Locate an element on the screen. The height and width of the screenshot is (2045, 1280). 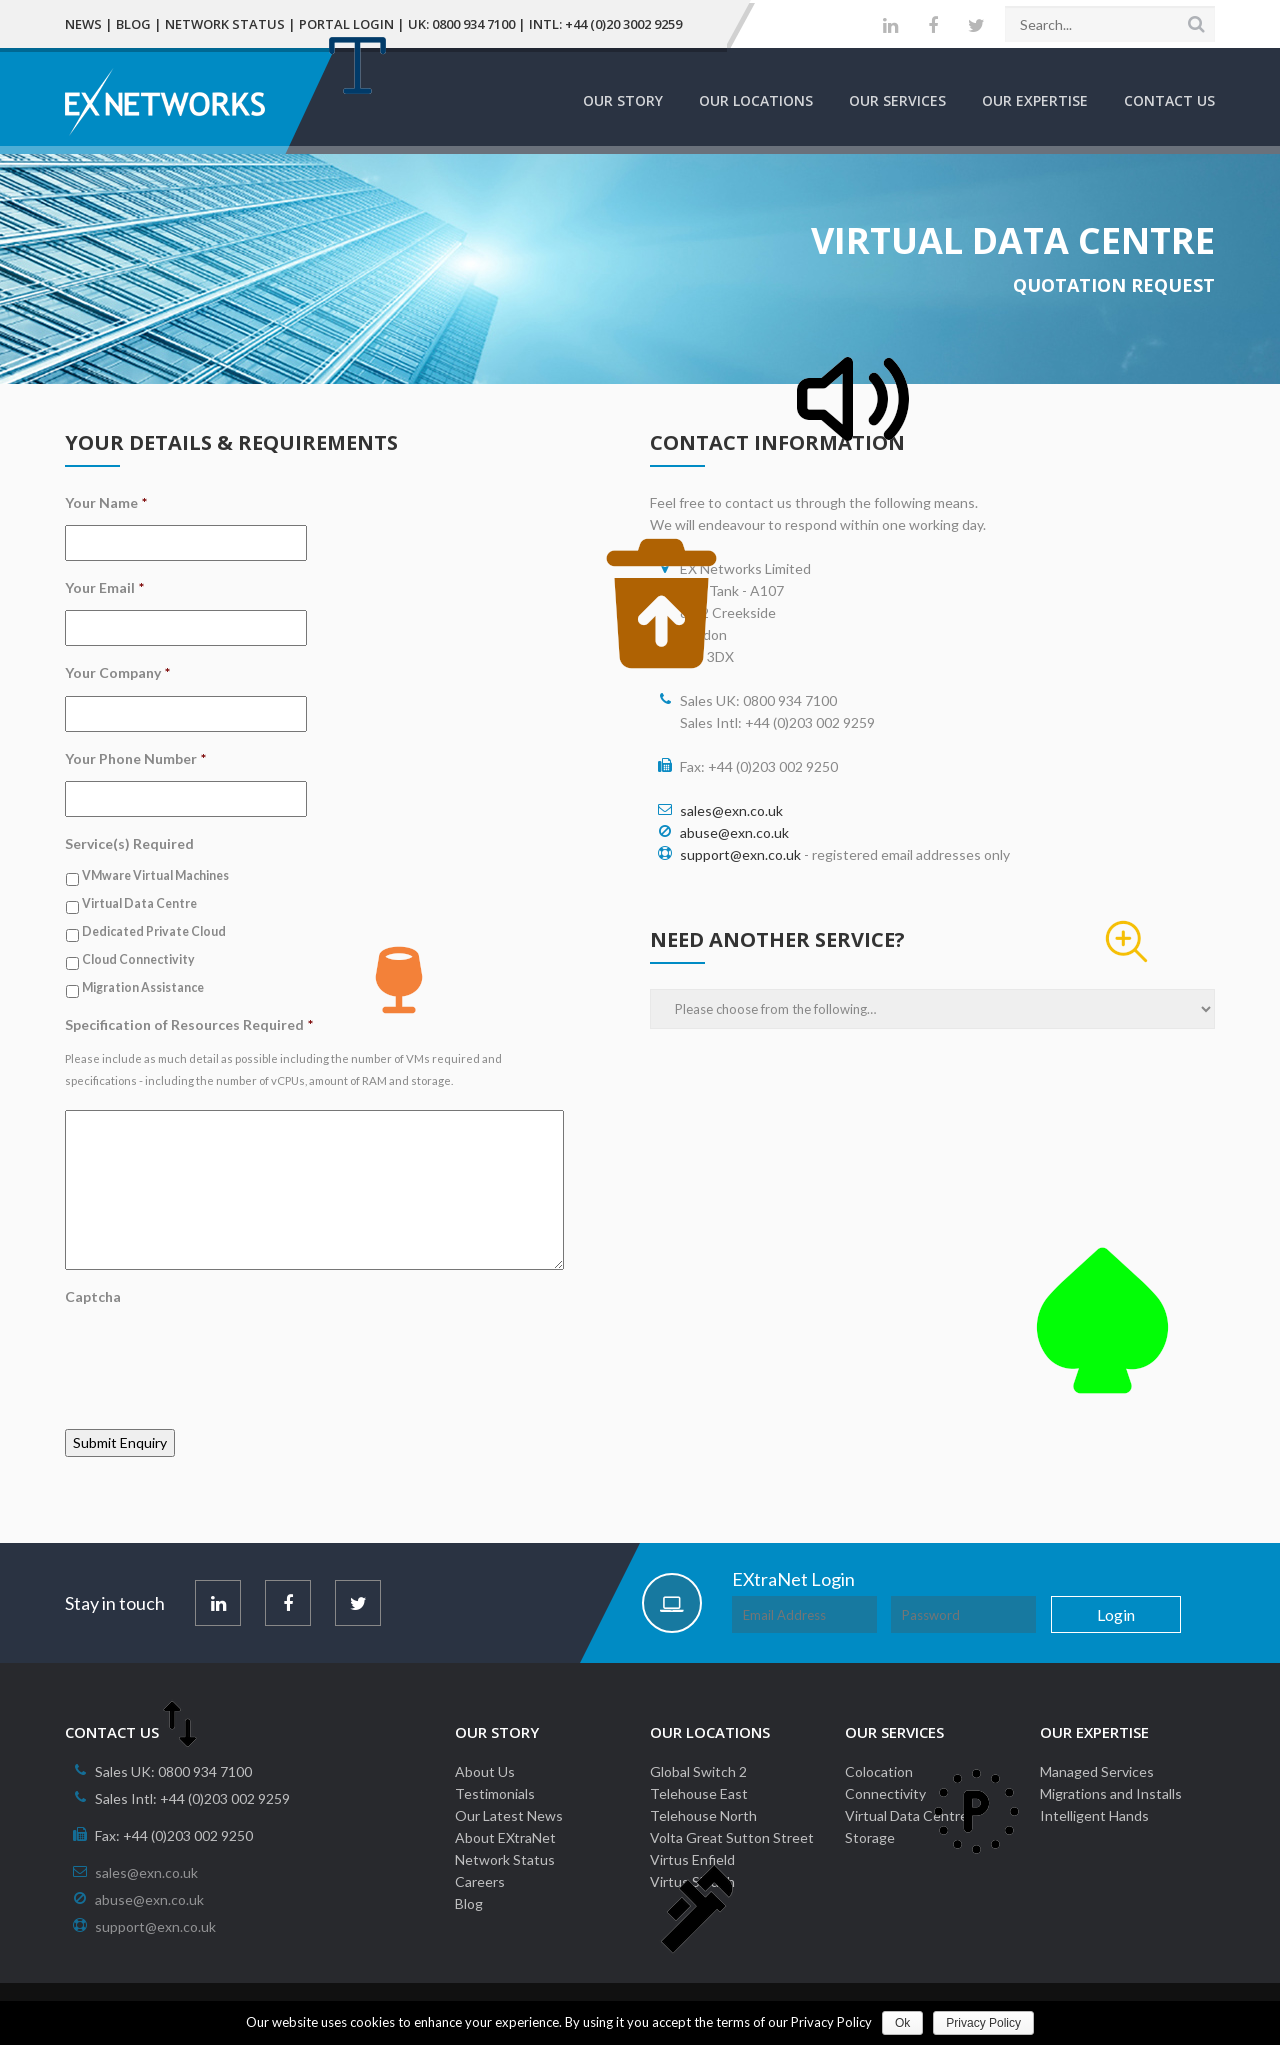
zoom in on content is located at coordinates (1126, 941).